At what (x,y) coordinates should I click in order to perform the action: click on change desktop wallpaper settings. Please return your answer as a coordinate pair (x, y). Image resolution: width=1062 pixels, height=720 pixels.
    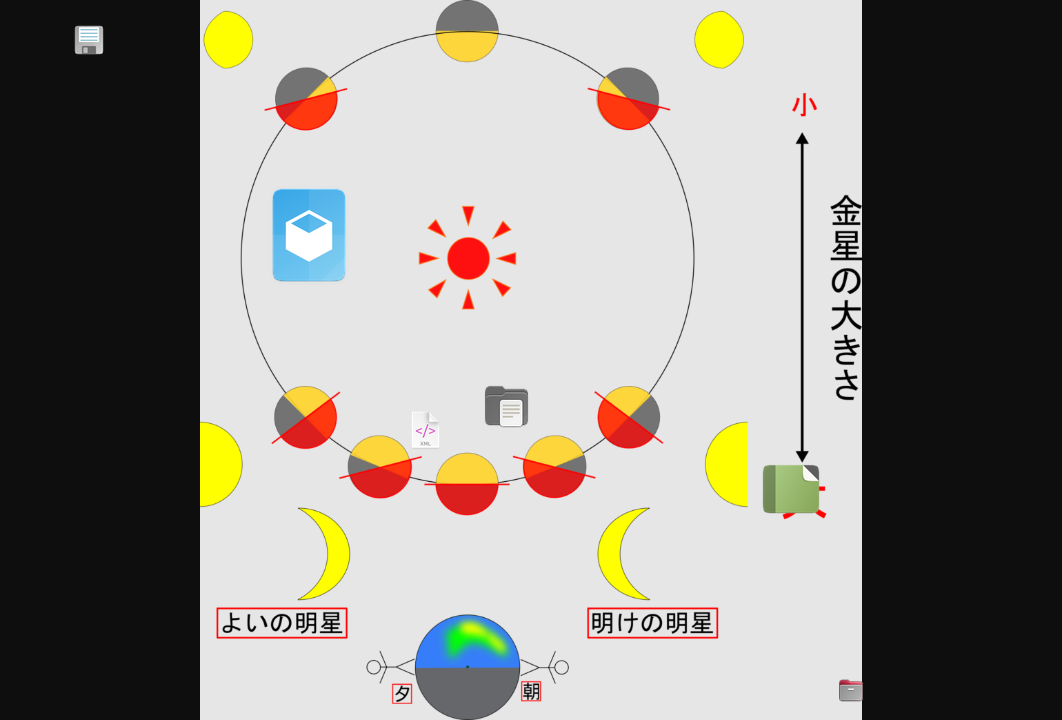
    Looking at the image, I should click on (791, 487).